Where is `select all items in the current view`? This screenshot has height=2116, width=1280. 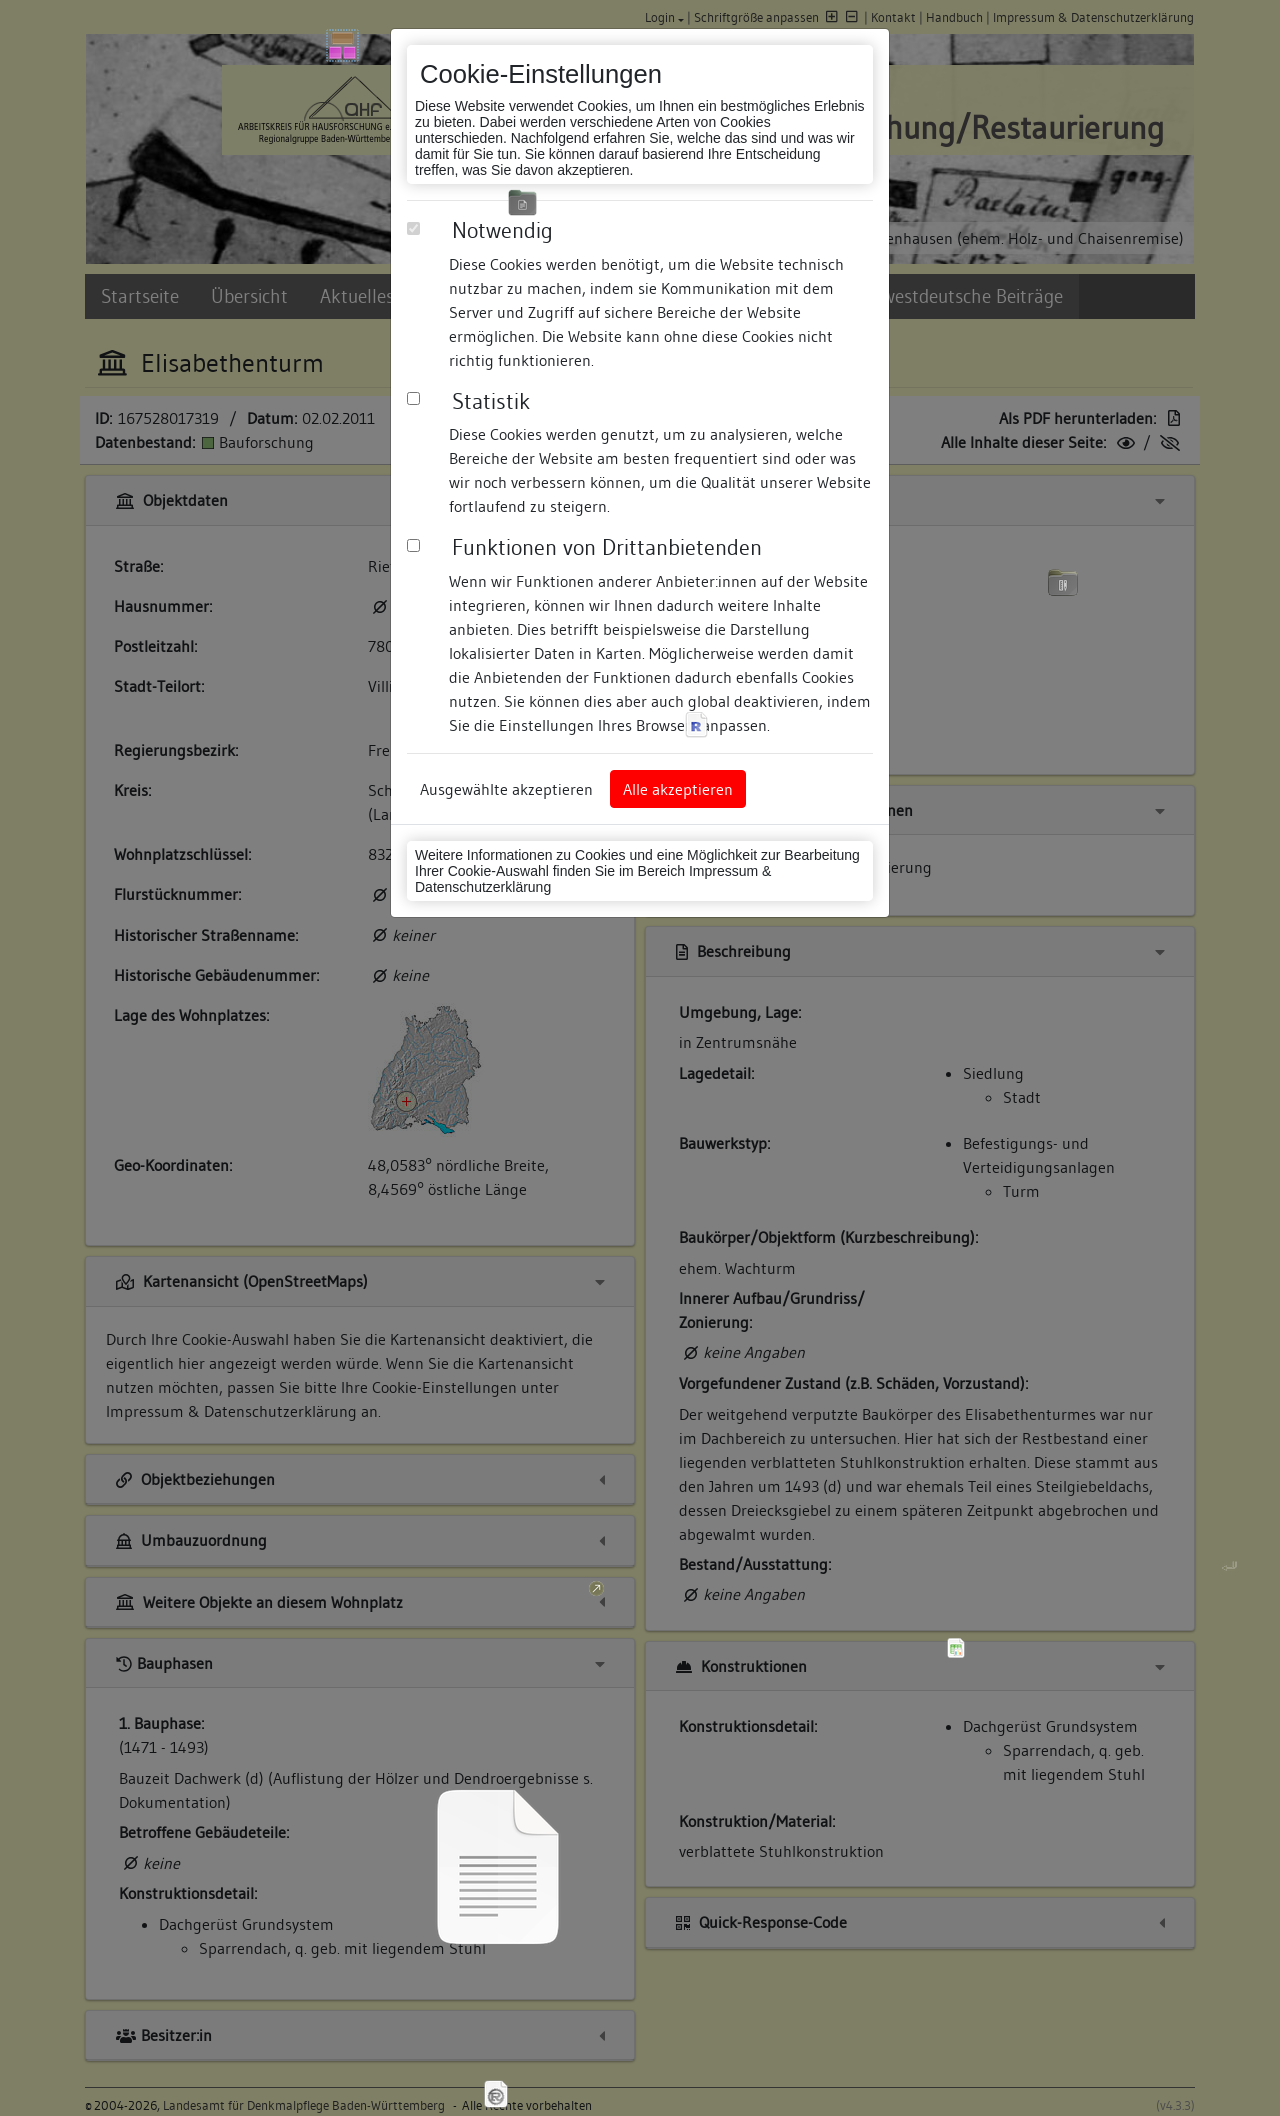
select all items in the current view is located at coordinates (342, 45).